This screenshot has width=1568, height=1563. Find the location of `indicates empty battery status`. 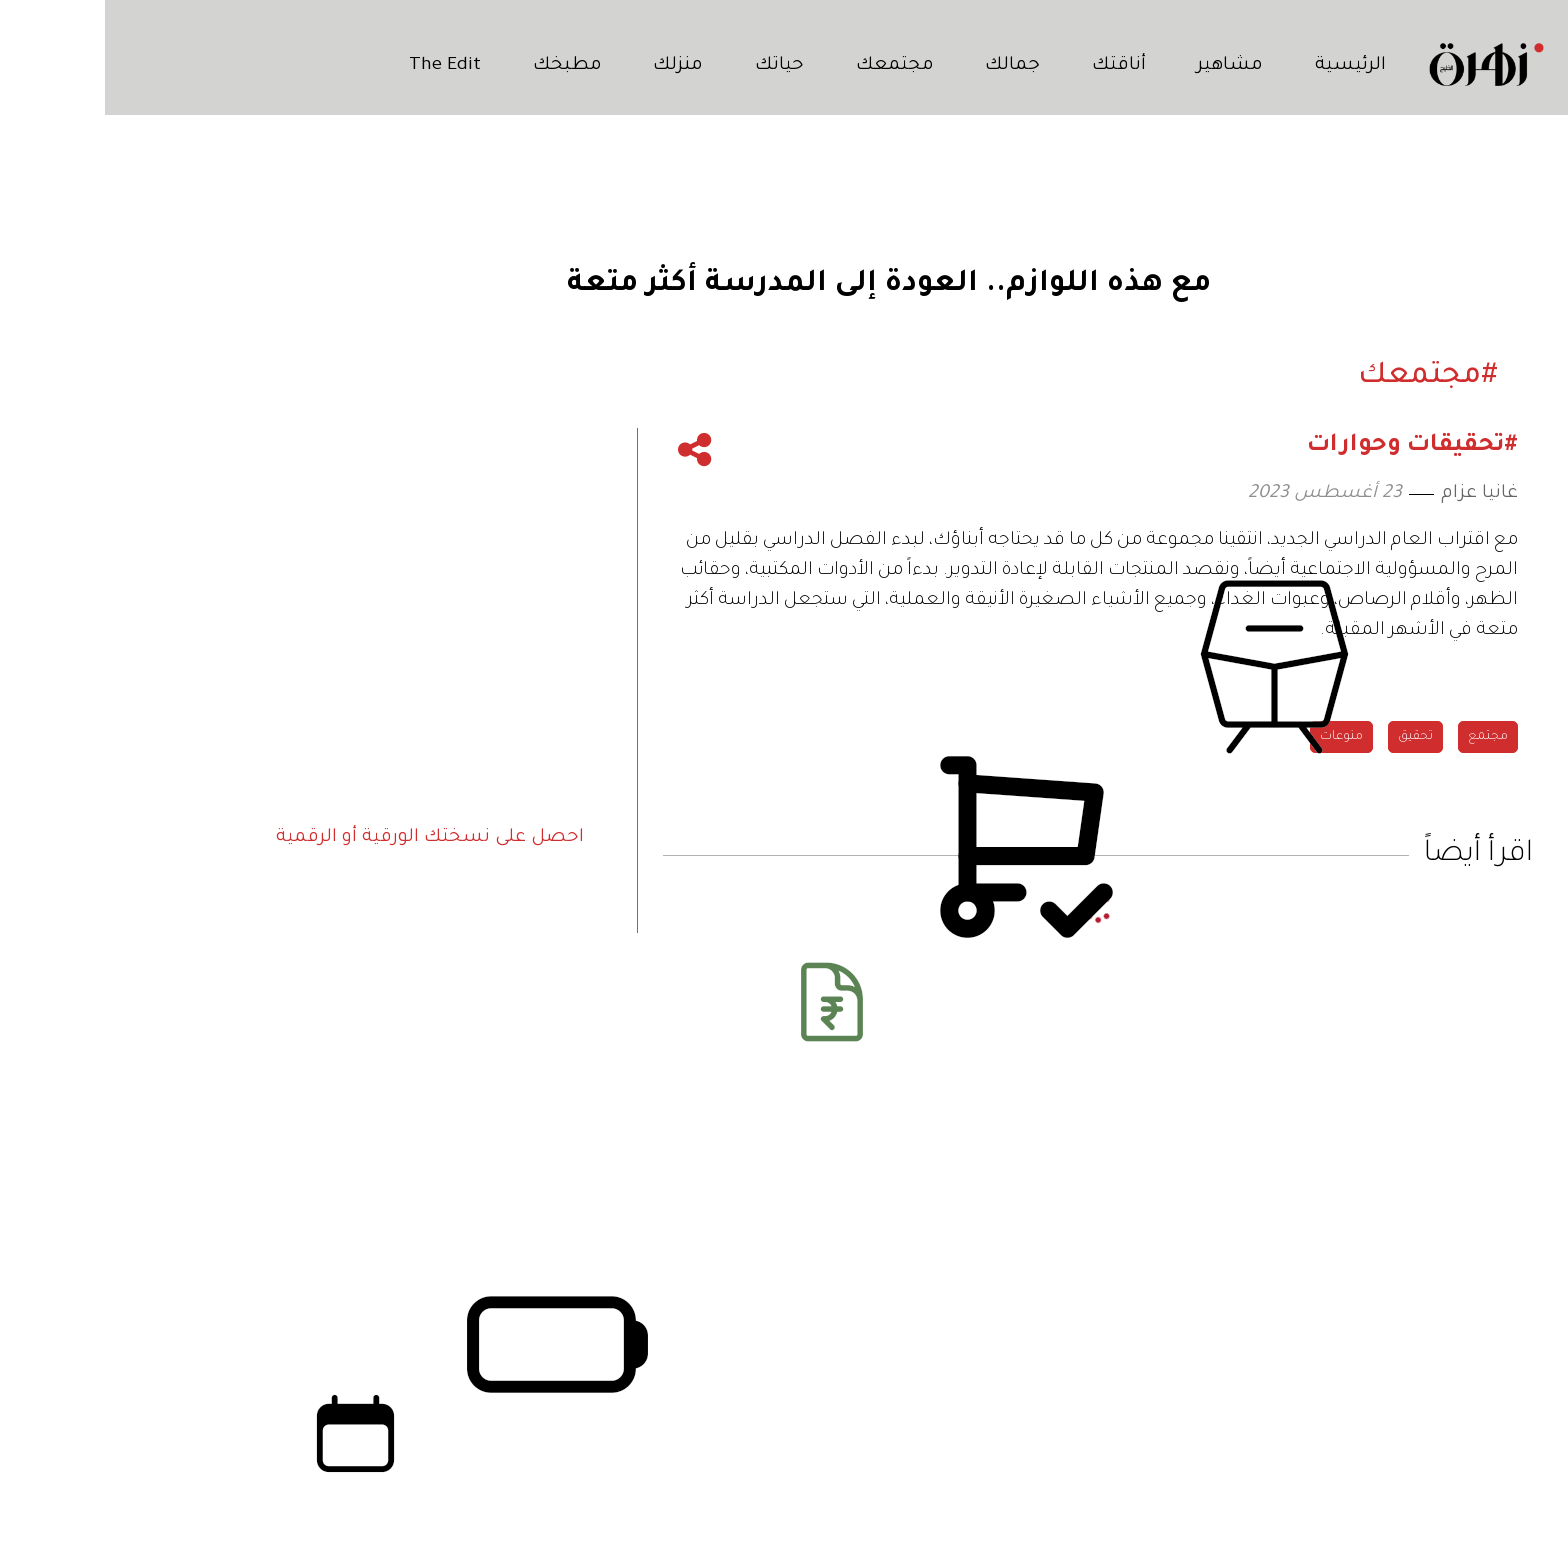

indicates empty battery status is located at coordinates (557, 1338).